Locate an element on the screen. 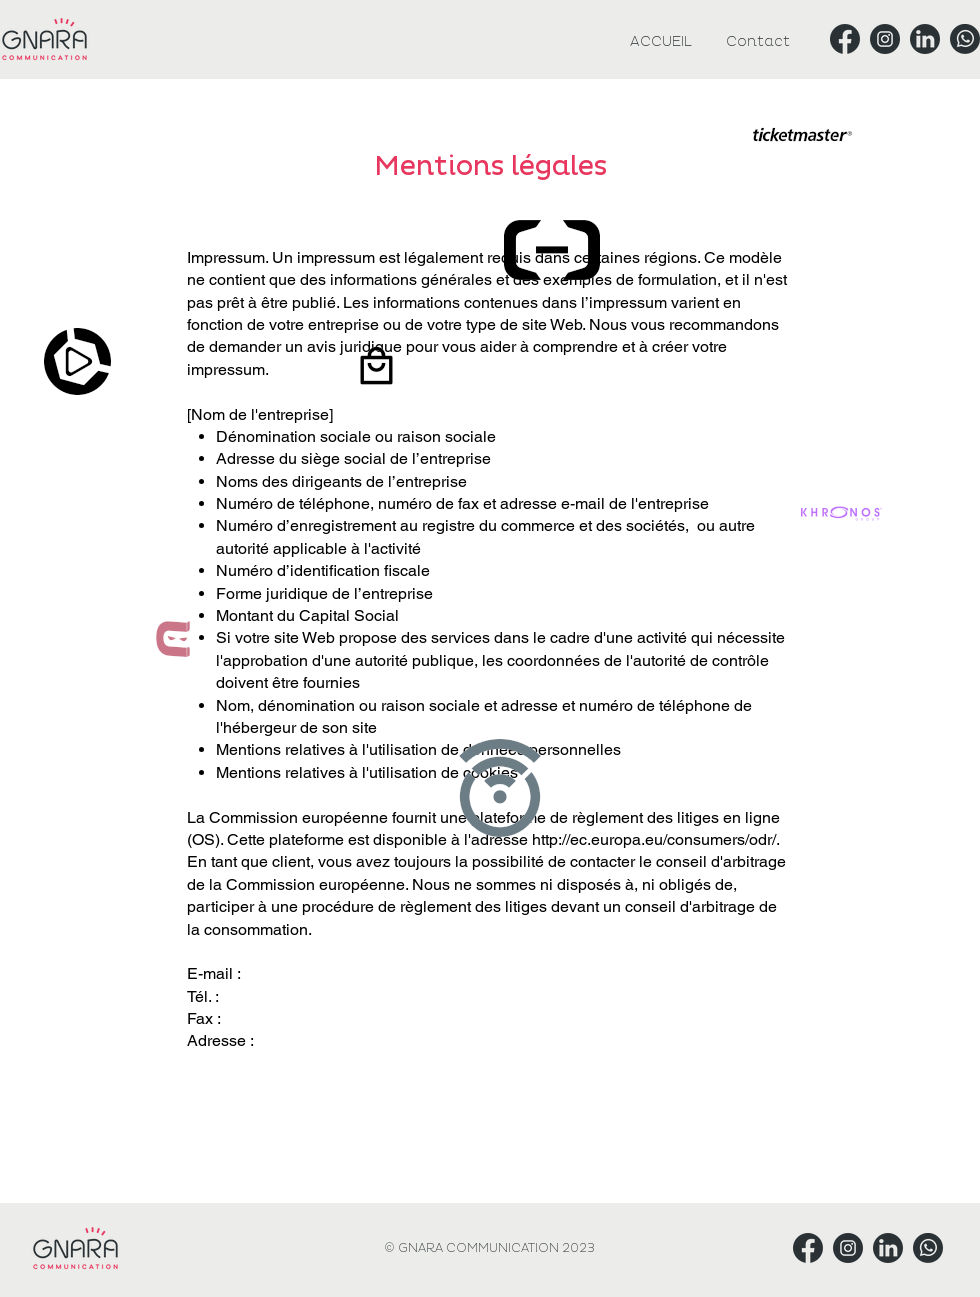 The width and height of the screenshot is (980, 1297). view your shopping bag is located at coordinates (376, 366).